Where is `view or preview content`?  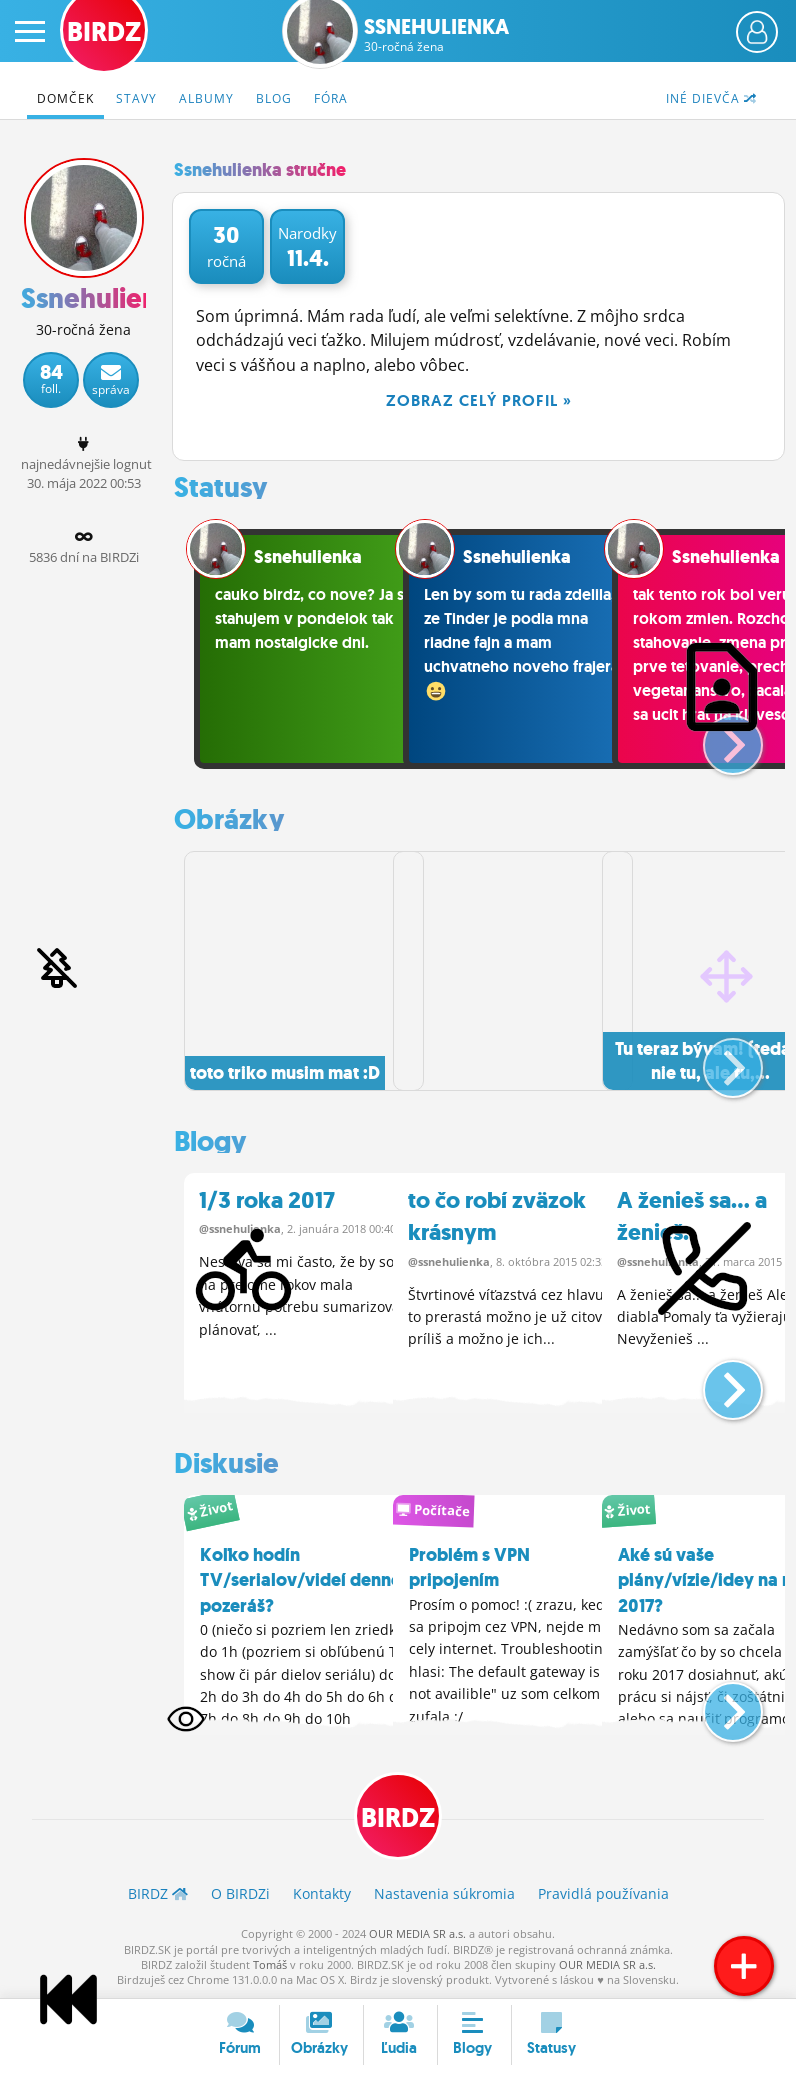
view or preview content is located at coordinates (186, 1719).